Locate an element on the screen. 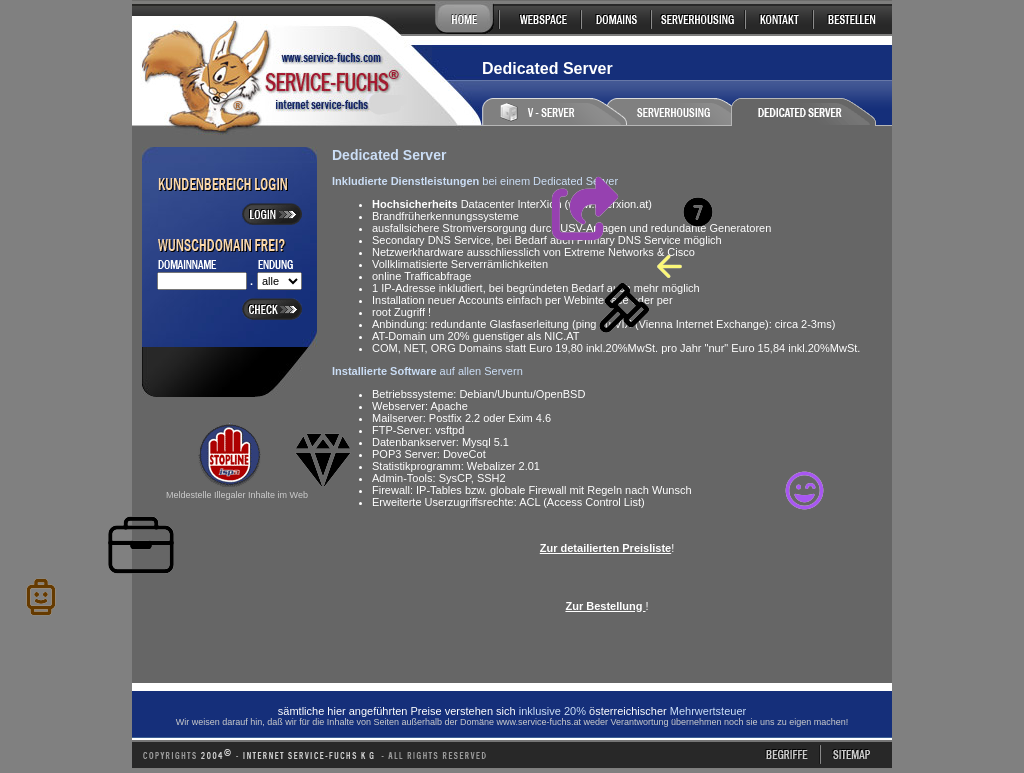 Image resolution: width=1024 pixels, height=773 pixels. indicates premium or VIP membership status is located at coordinates (323, 460).